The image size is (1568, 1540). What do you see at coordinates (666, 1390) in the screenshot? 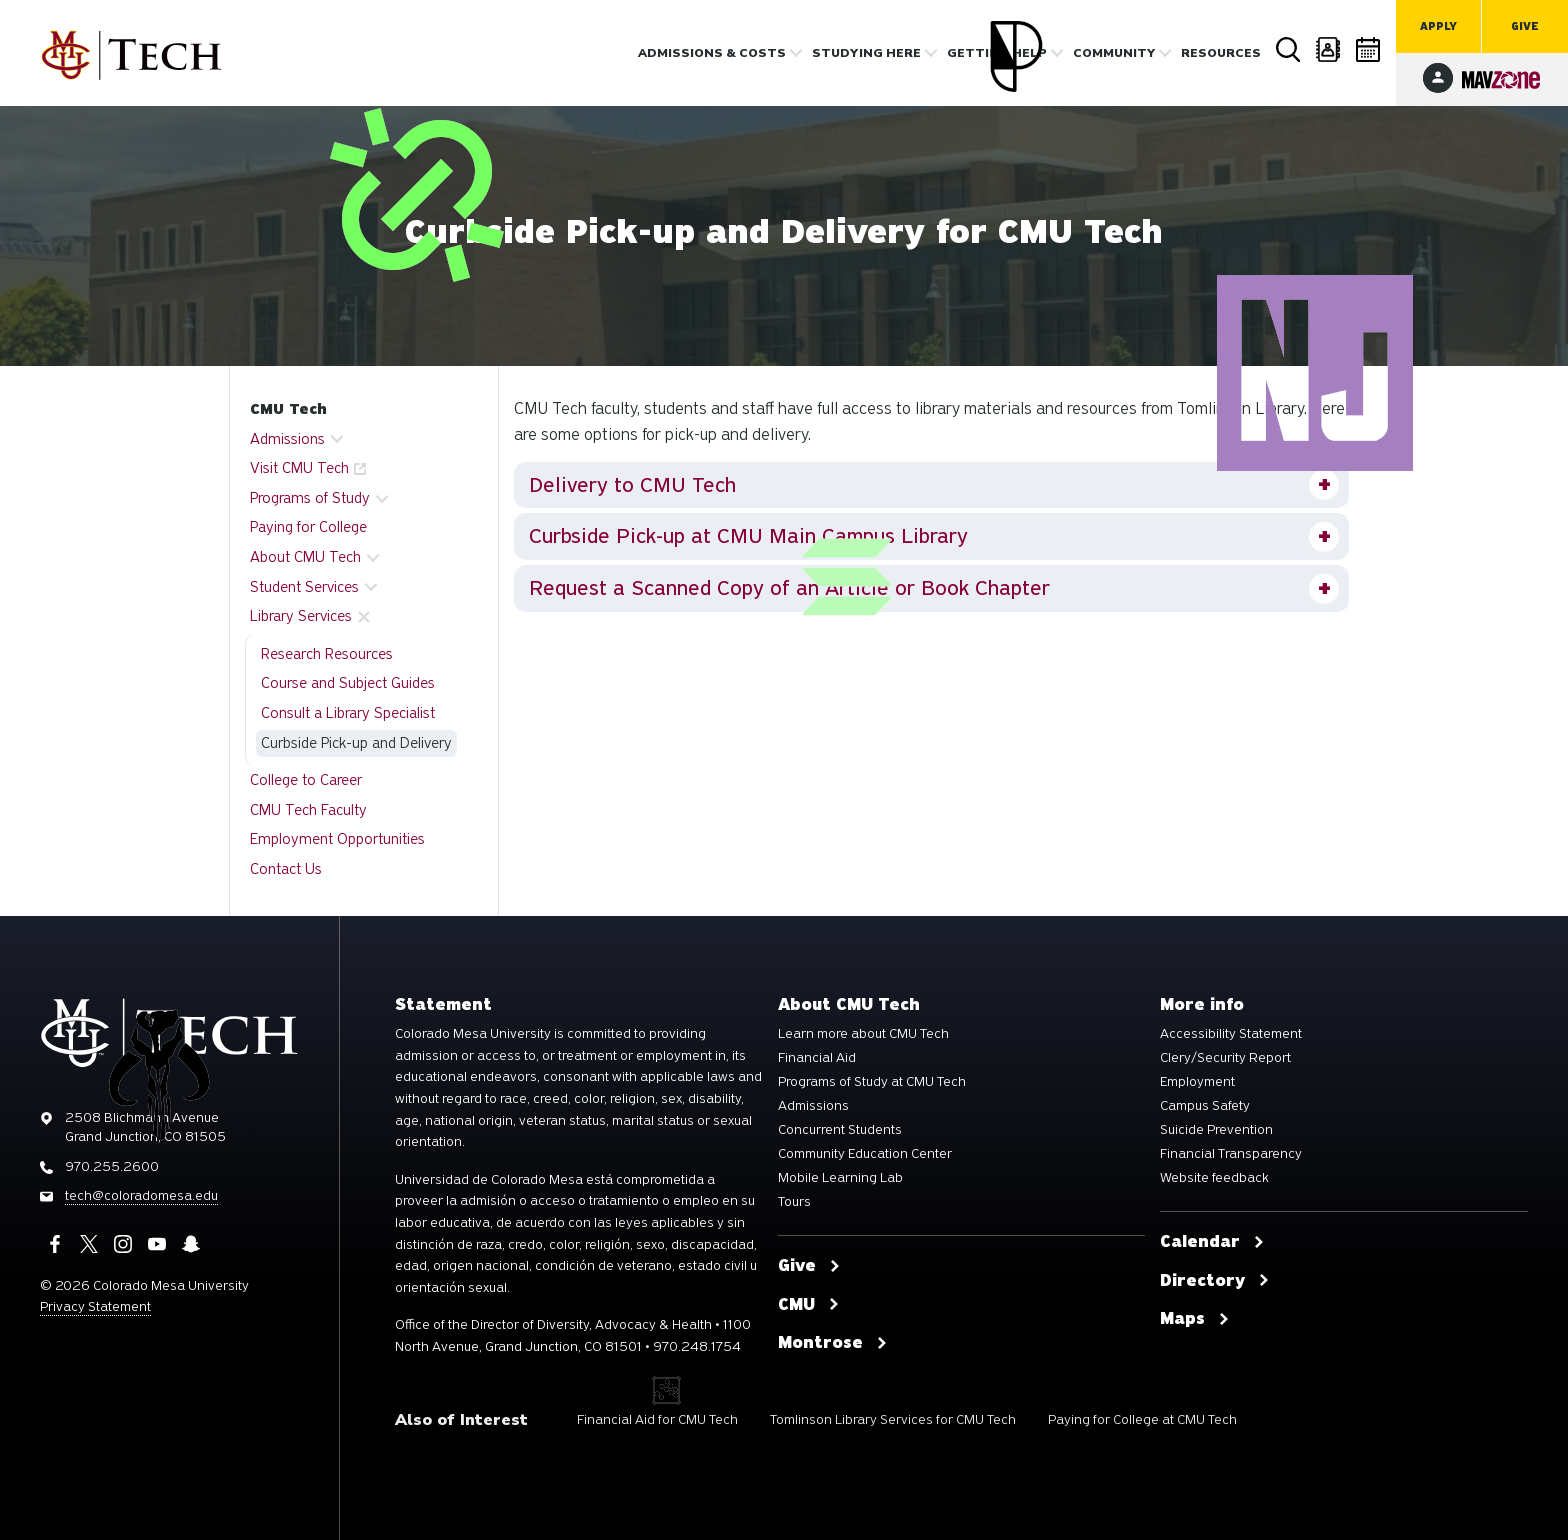
I see `open scilab application` at bounding box center [666, 1390].